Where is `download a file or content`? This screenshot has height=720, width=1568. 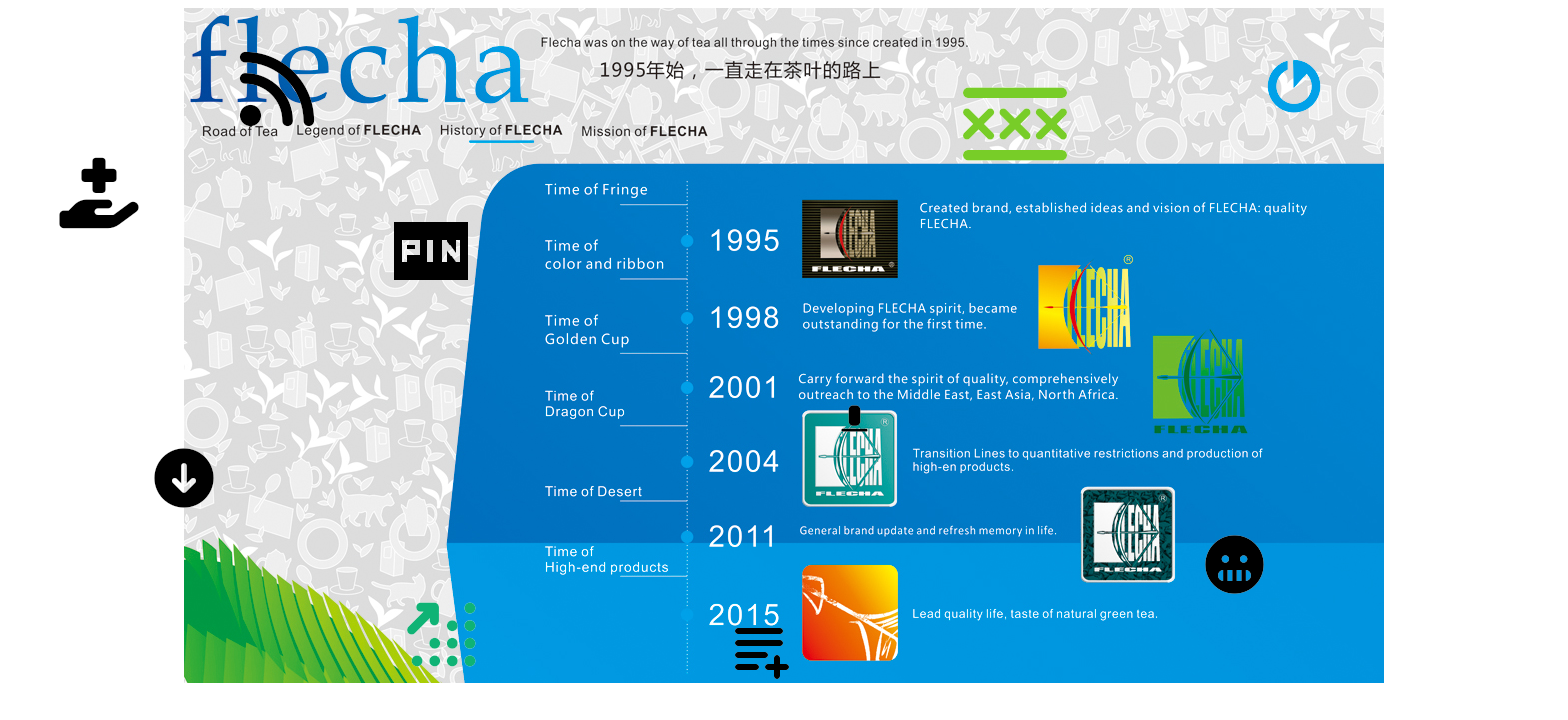
download a file or content is located at coordinates (184, 478).